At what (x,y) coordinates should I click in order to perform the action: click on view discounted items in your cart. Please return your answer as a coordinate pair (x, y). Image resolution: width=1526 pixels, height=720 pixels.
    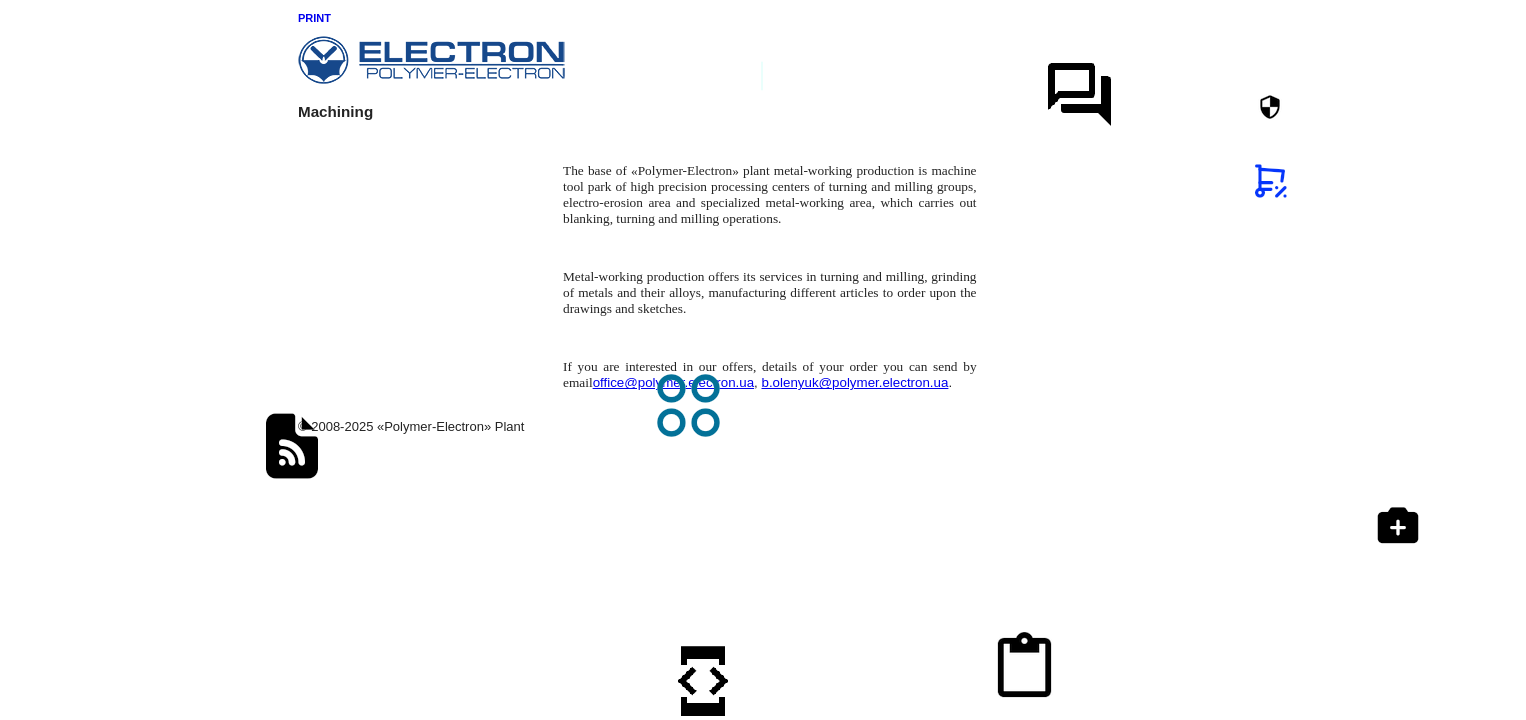
    Looking at the image, I should click on (1270, 181).